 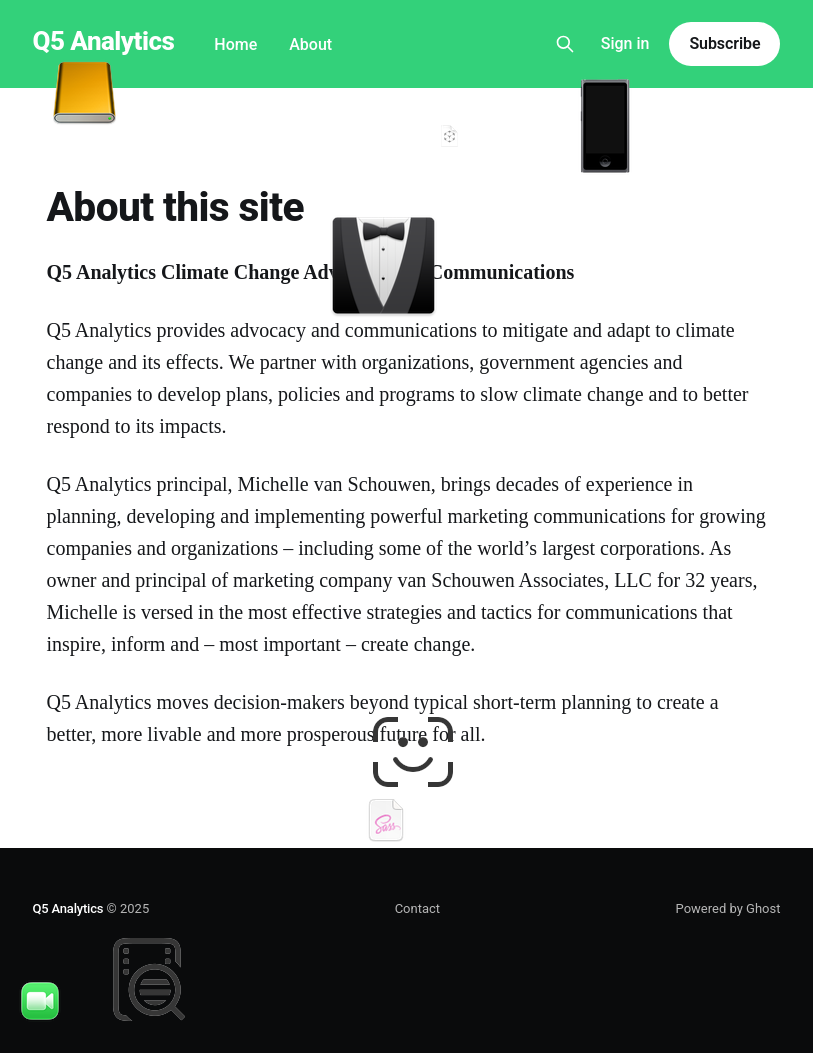 I want to click on iPod nano device in space gray, so click(x=605, y=126).